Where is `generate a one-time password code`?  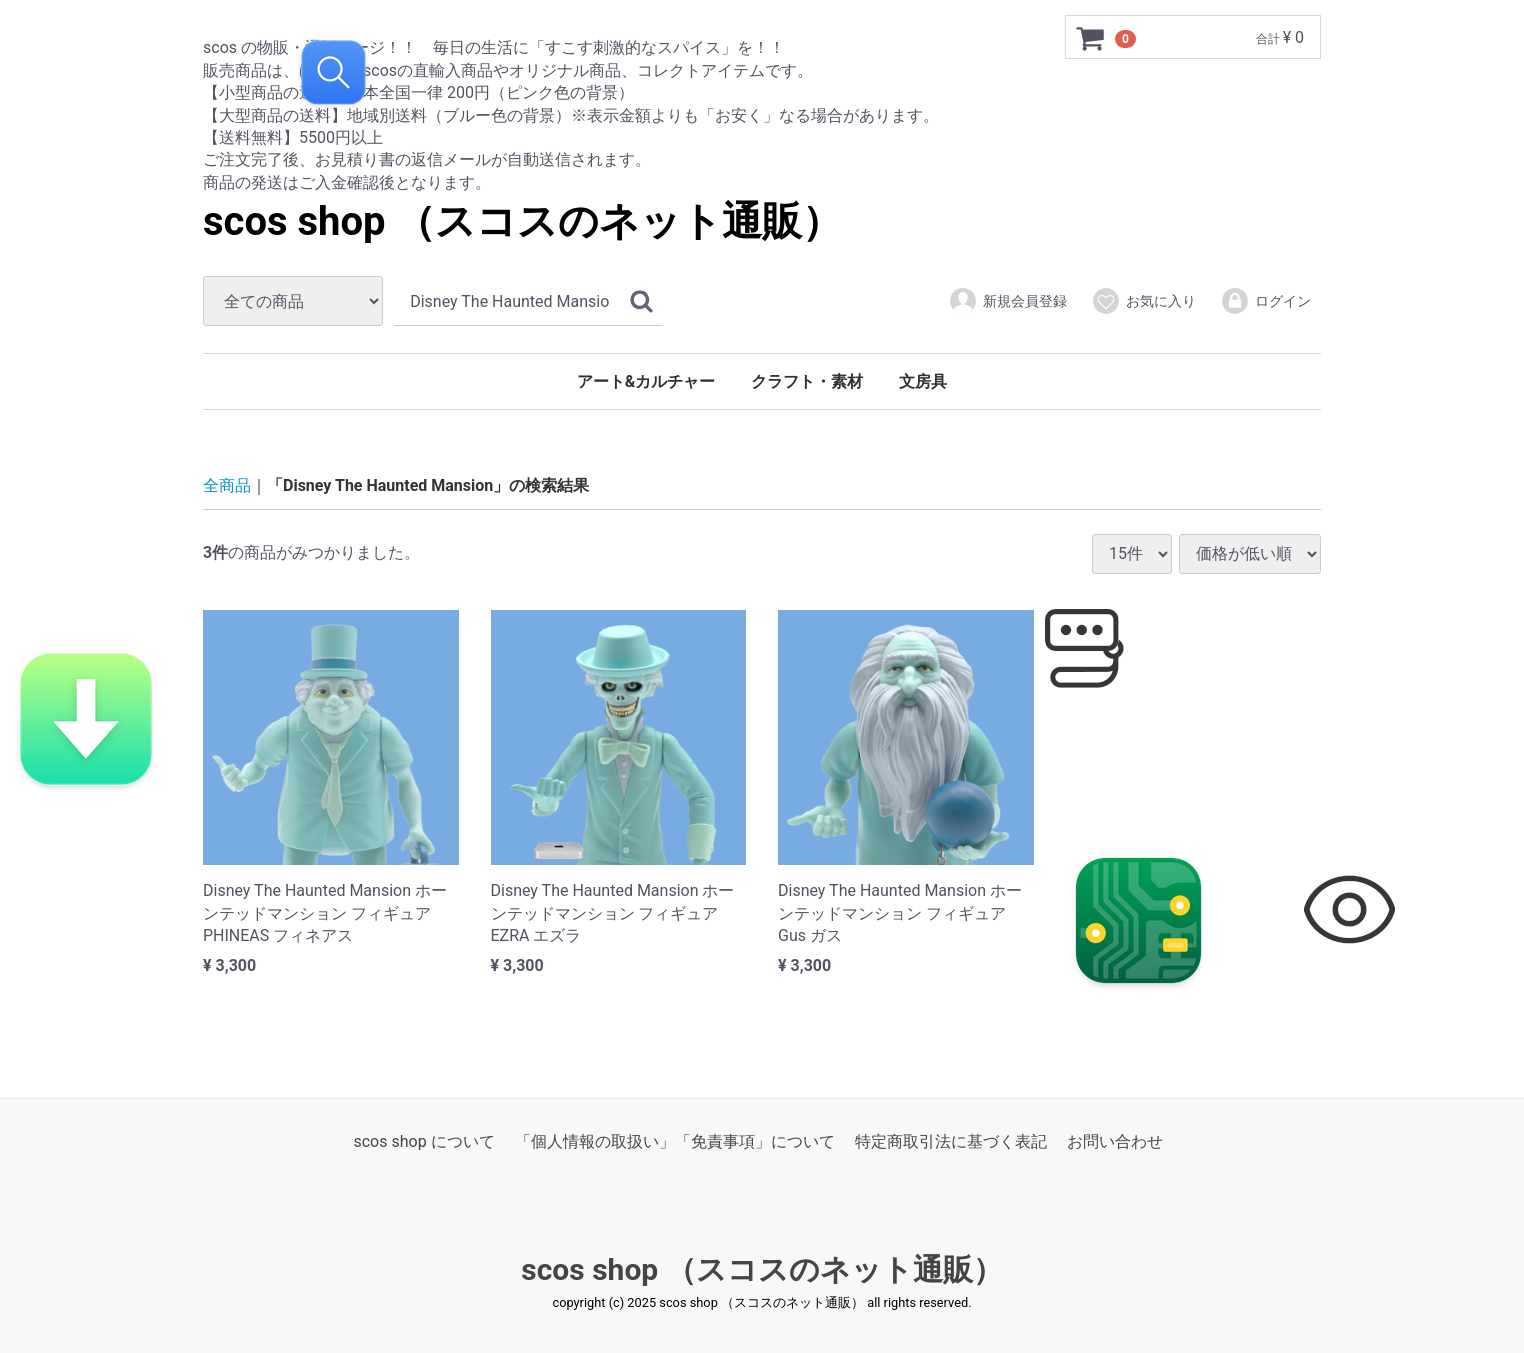
generate a one-time password code is located at coordinates (1087, 651).